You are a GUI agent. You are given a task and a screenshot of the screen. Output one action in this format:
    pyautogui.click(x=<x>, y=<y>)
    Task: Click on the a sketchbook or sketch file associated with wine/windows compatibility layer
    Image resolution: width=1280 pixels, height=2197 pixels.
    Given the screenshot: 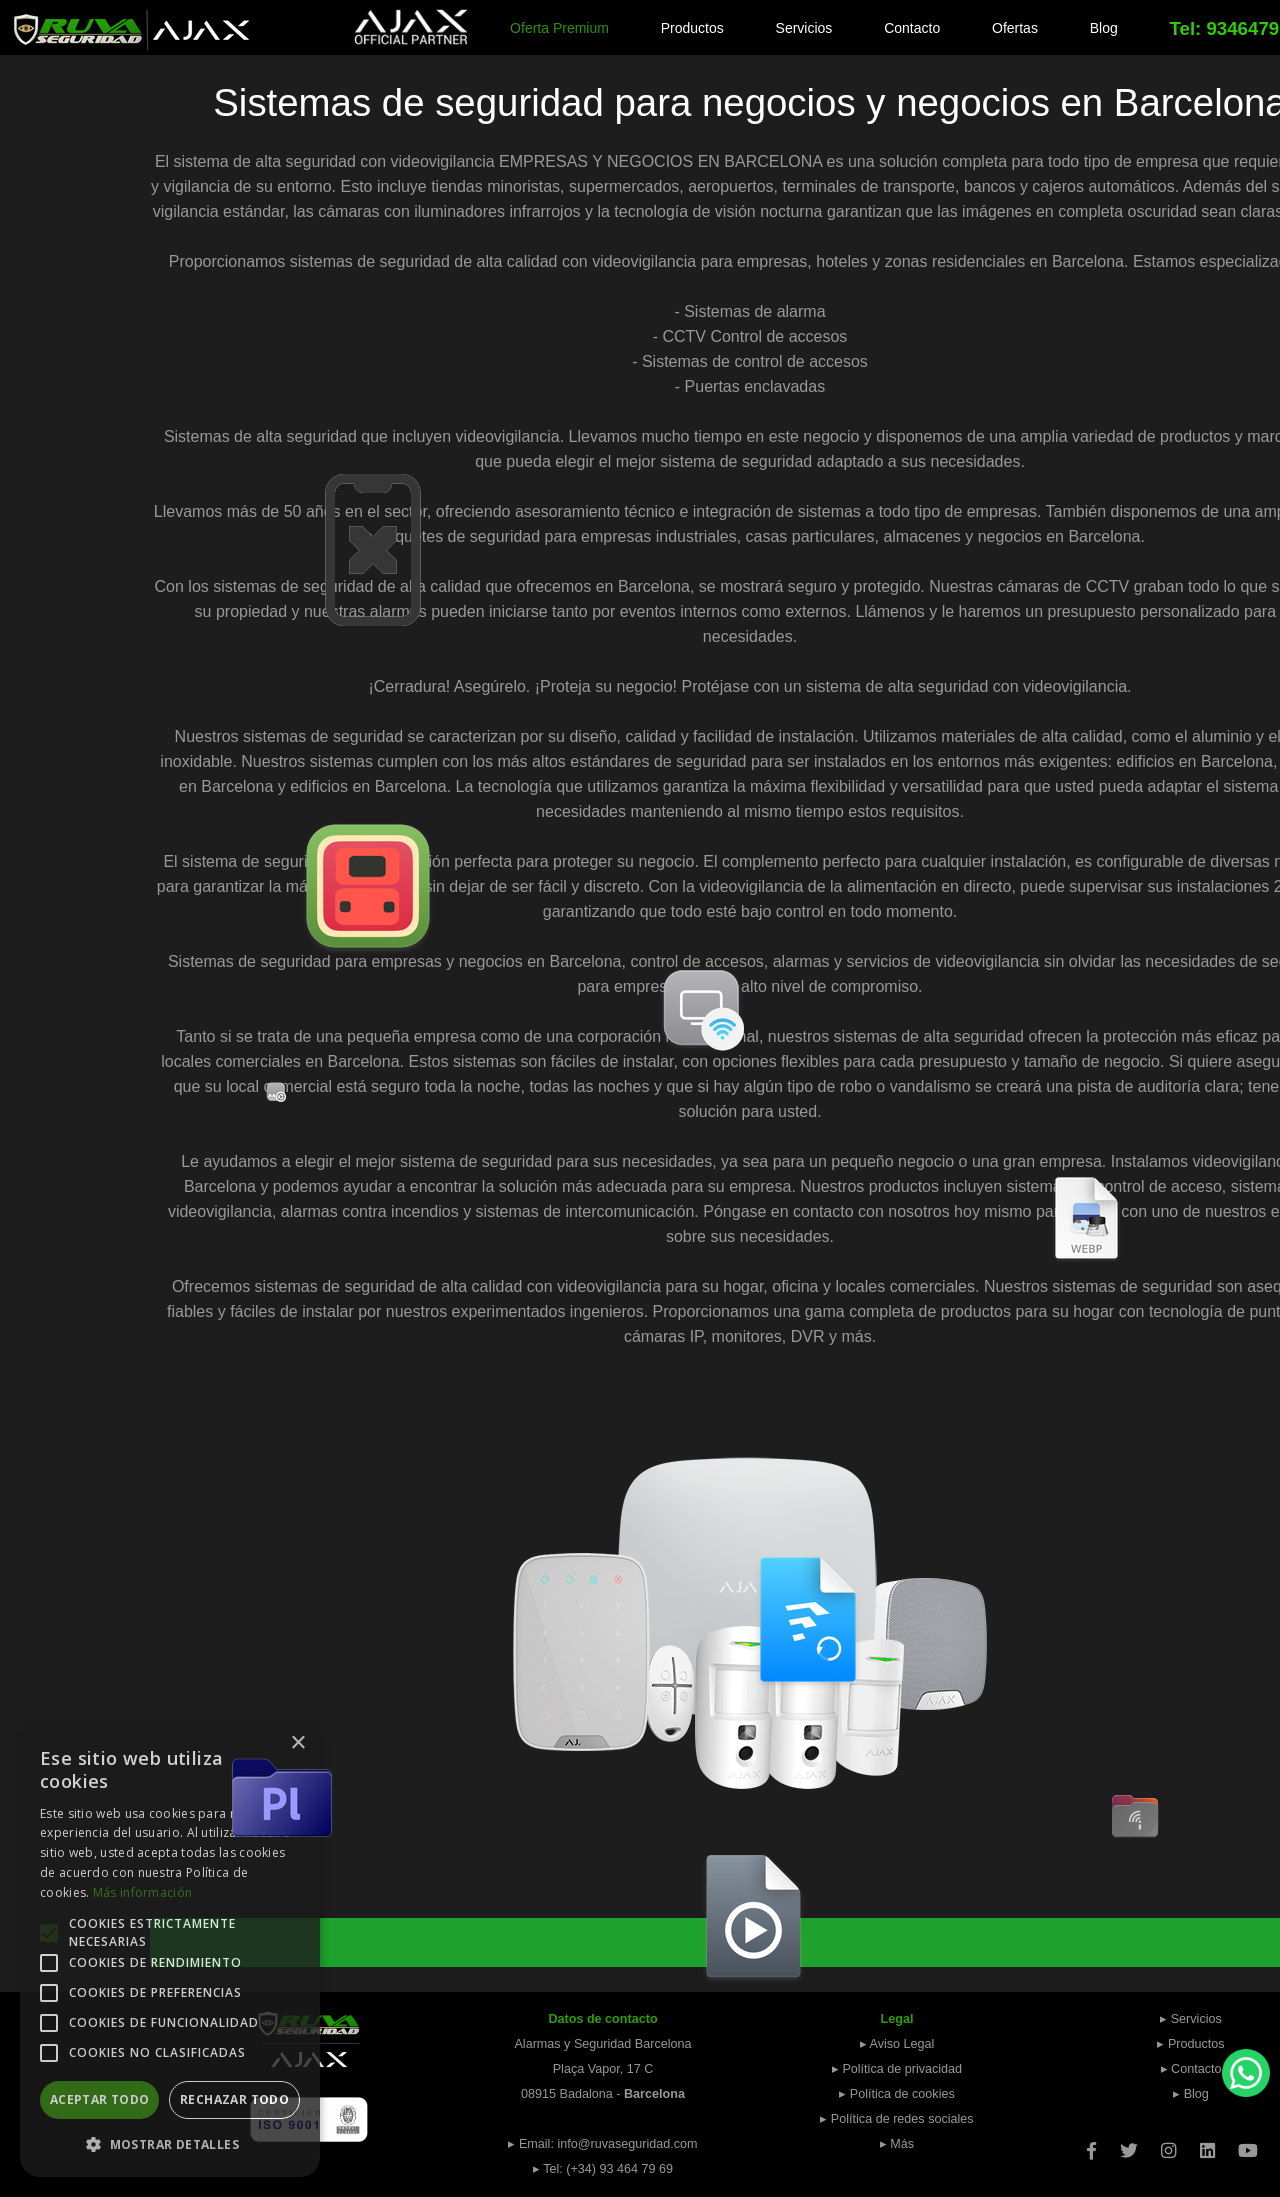 What is the action you would take?
    pyautogui.click(x=808, y=1622)
    